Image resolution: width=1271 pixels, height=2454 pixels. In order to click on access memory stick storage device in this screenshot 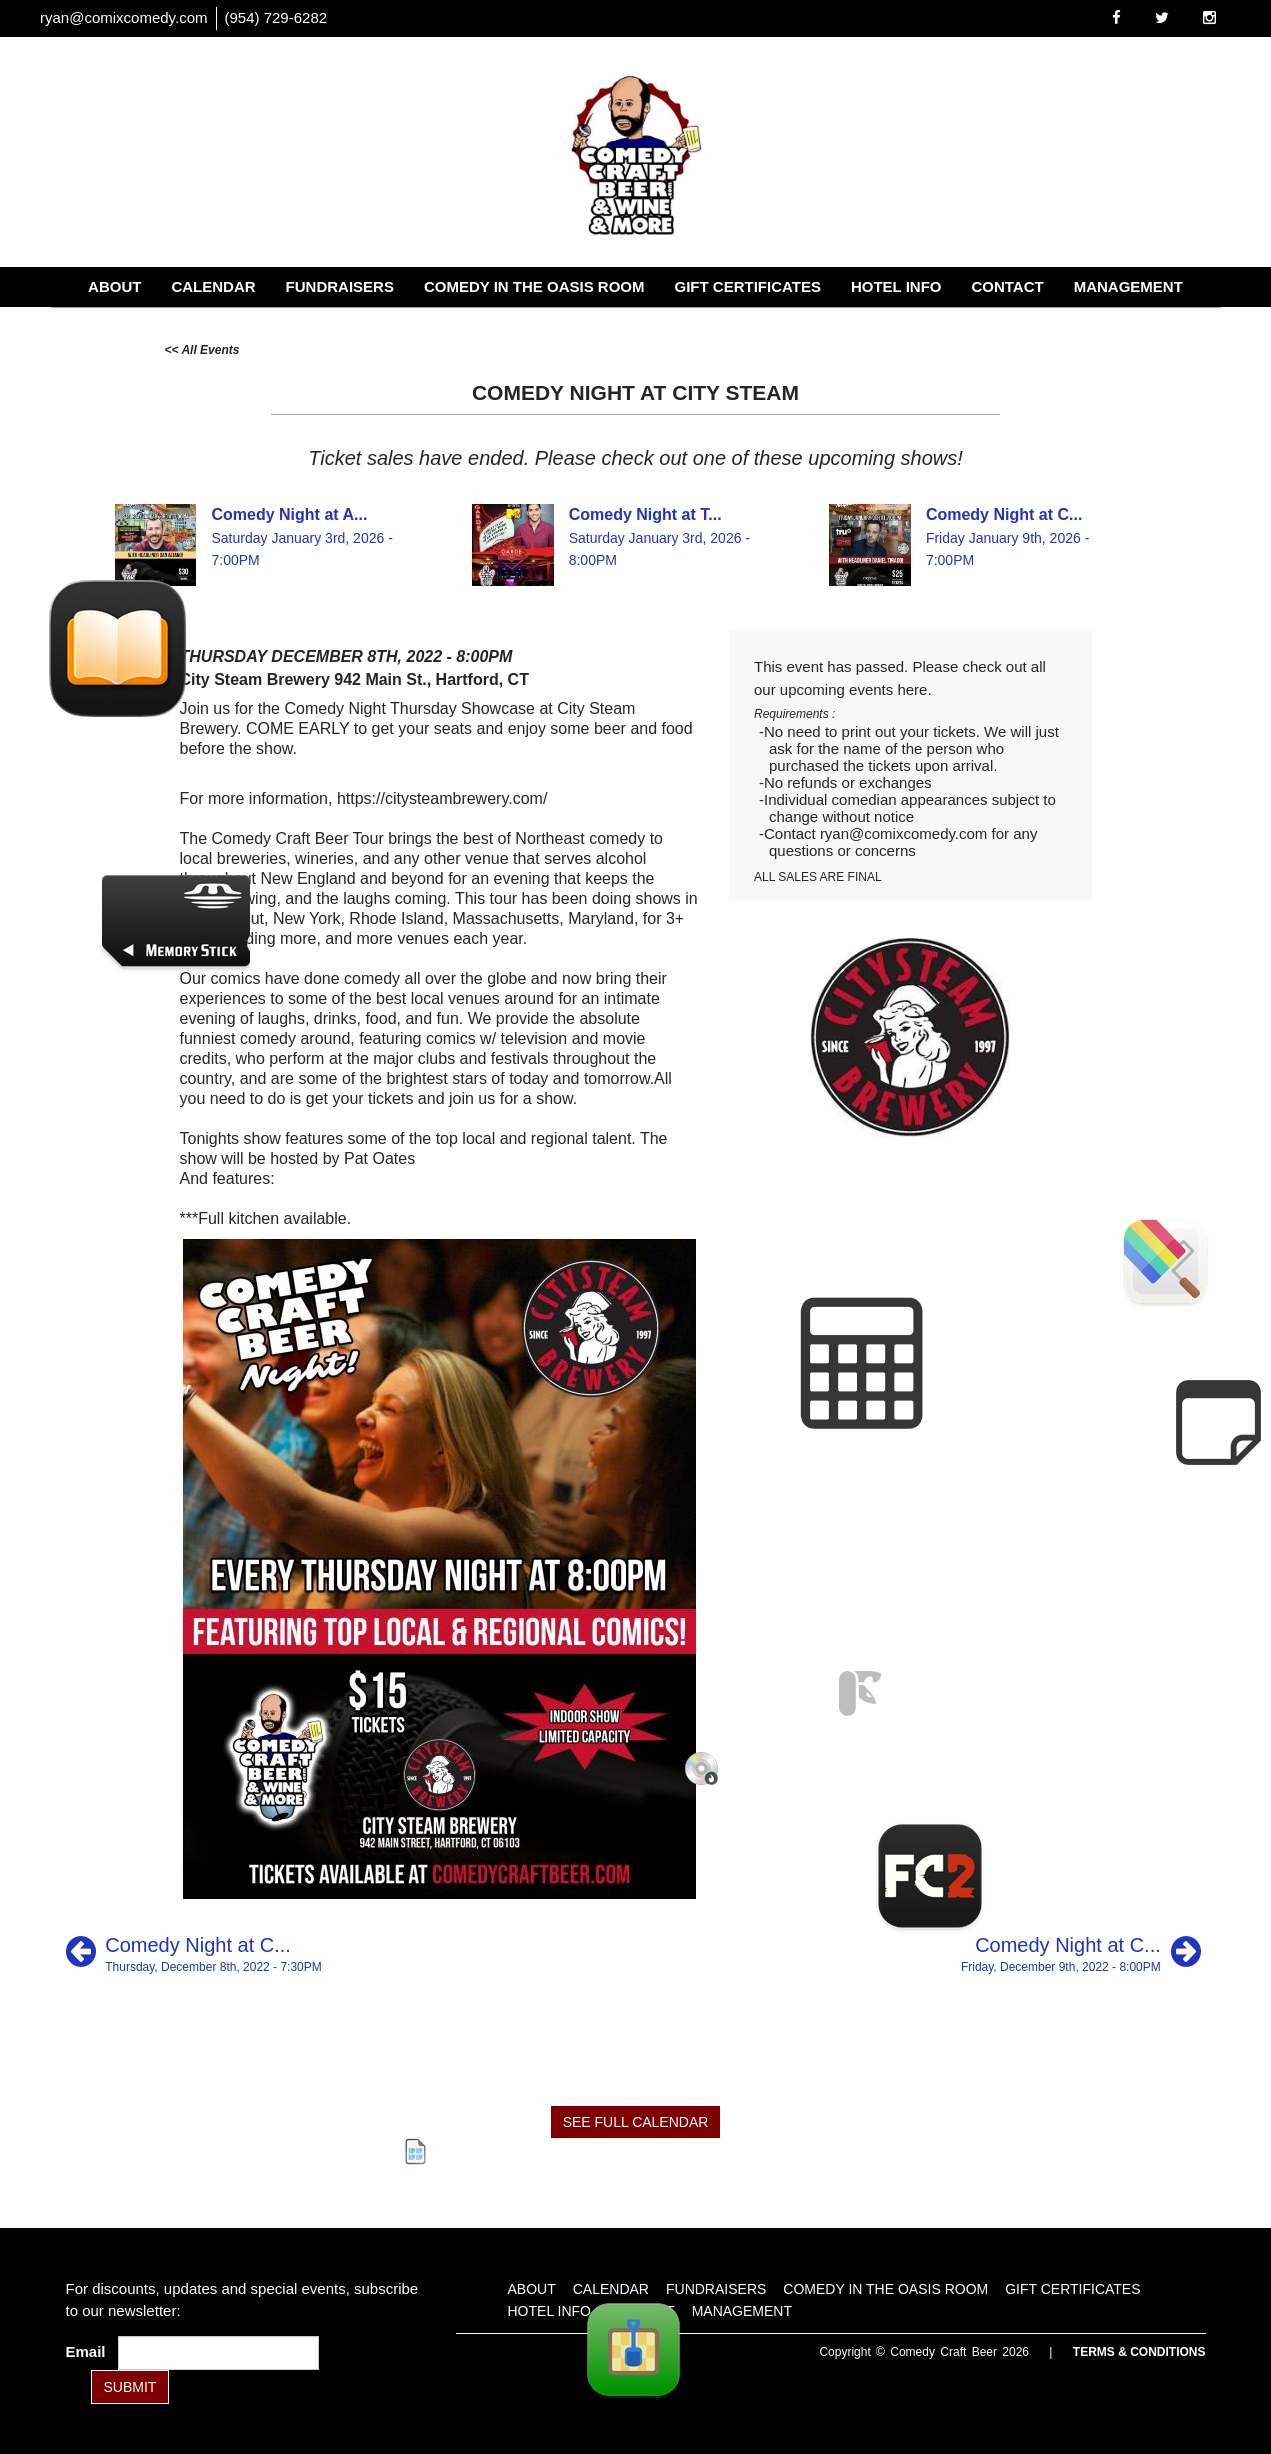, I will do `click(176, 922)`.